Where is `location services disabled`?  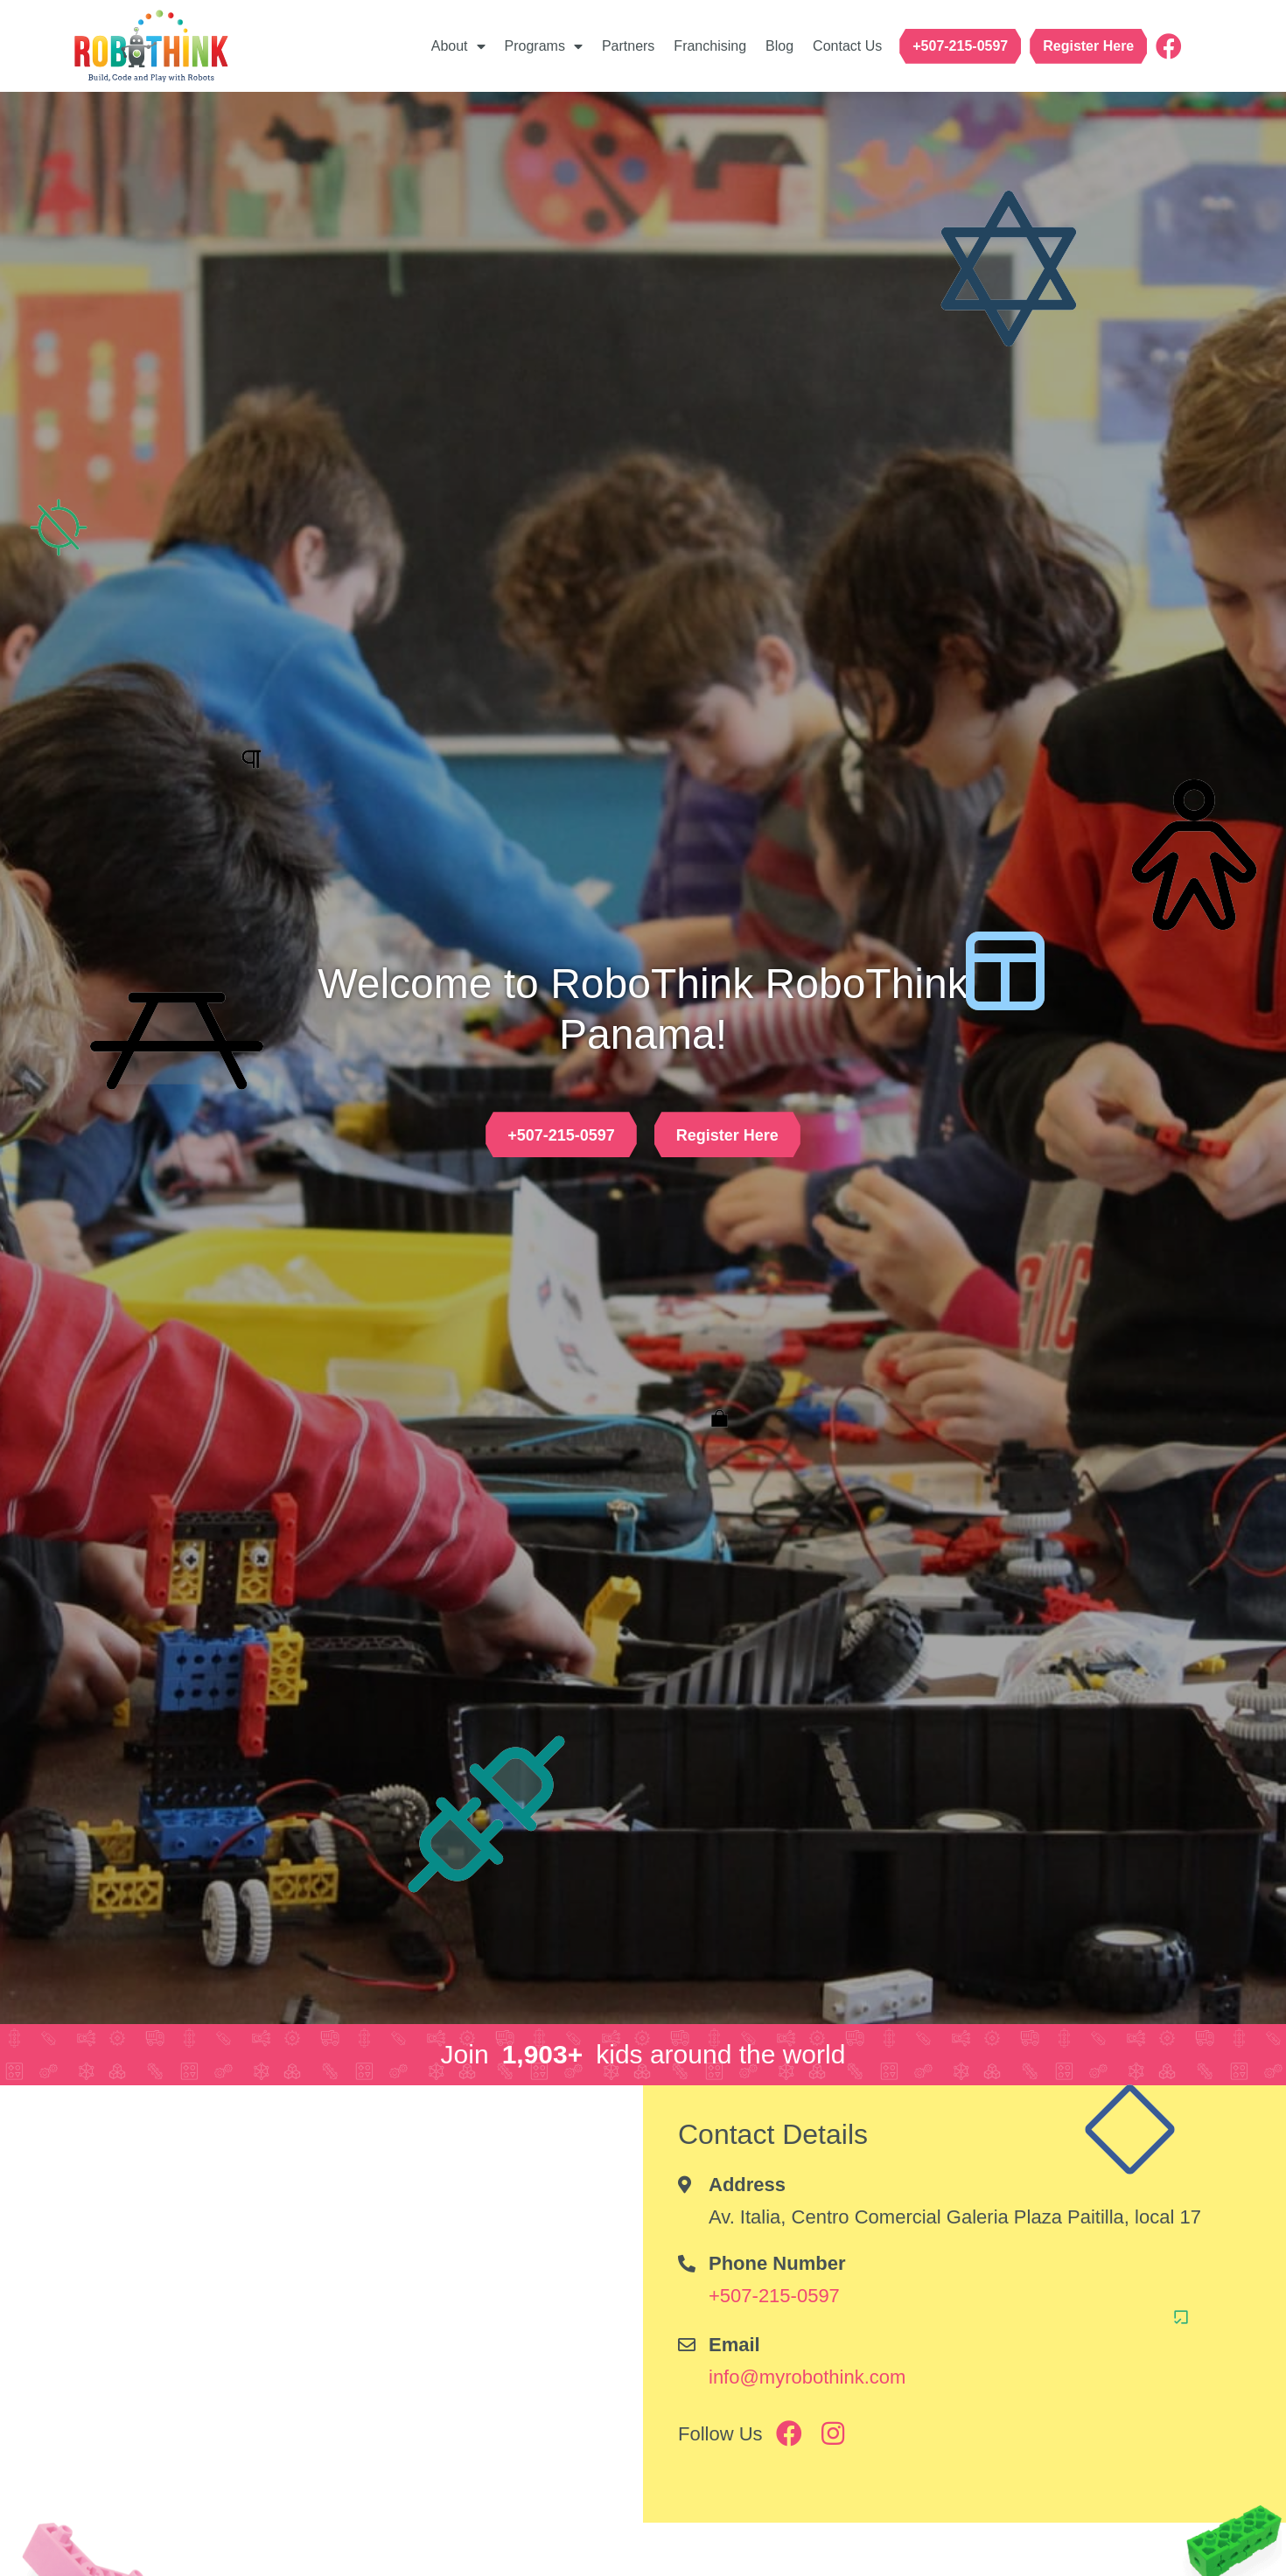 location services disabled is located at coordinates (59, 527).